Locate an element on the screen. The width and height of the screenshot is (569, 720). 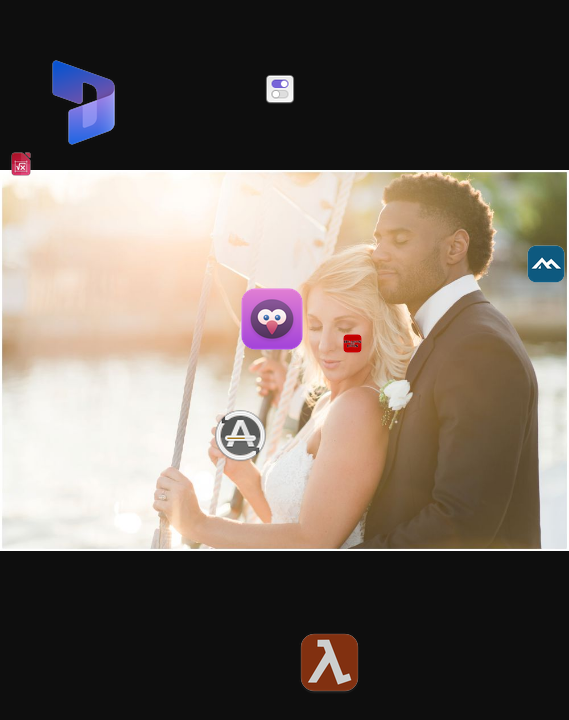
open cawbird twitter client is located at coordinates (272, 319).